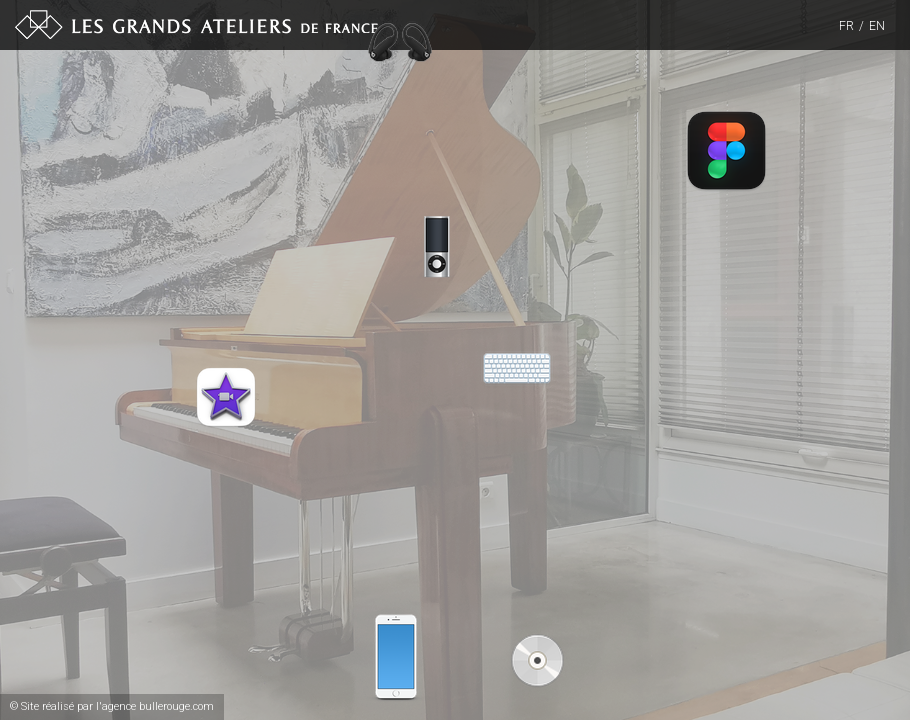 The image size is (910, 720). What do you see at coordinates (436, 247) in the screenshot?
I see `iPod nano device in your connected devices` at bounding box center [436, 247].